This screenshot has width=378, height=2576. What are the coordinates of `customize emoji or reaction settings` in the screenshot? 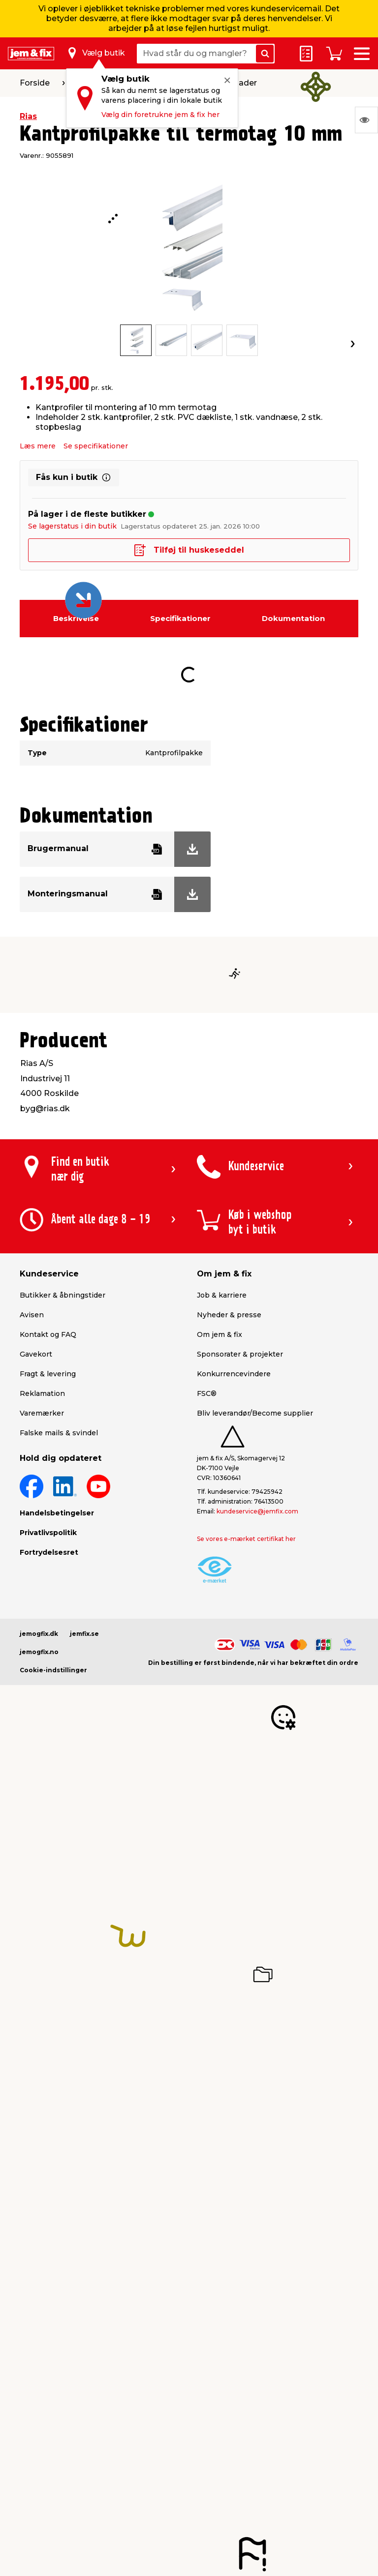 It's located at (283, 1717).